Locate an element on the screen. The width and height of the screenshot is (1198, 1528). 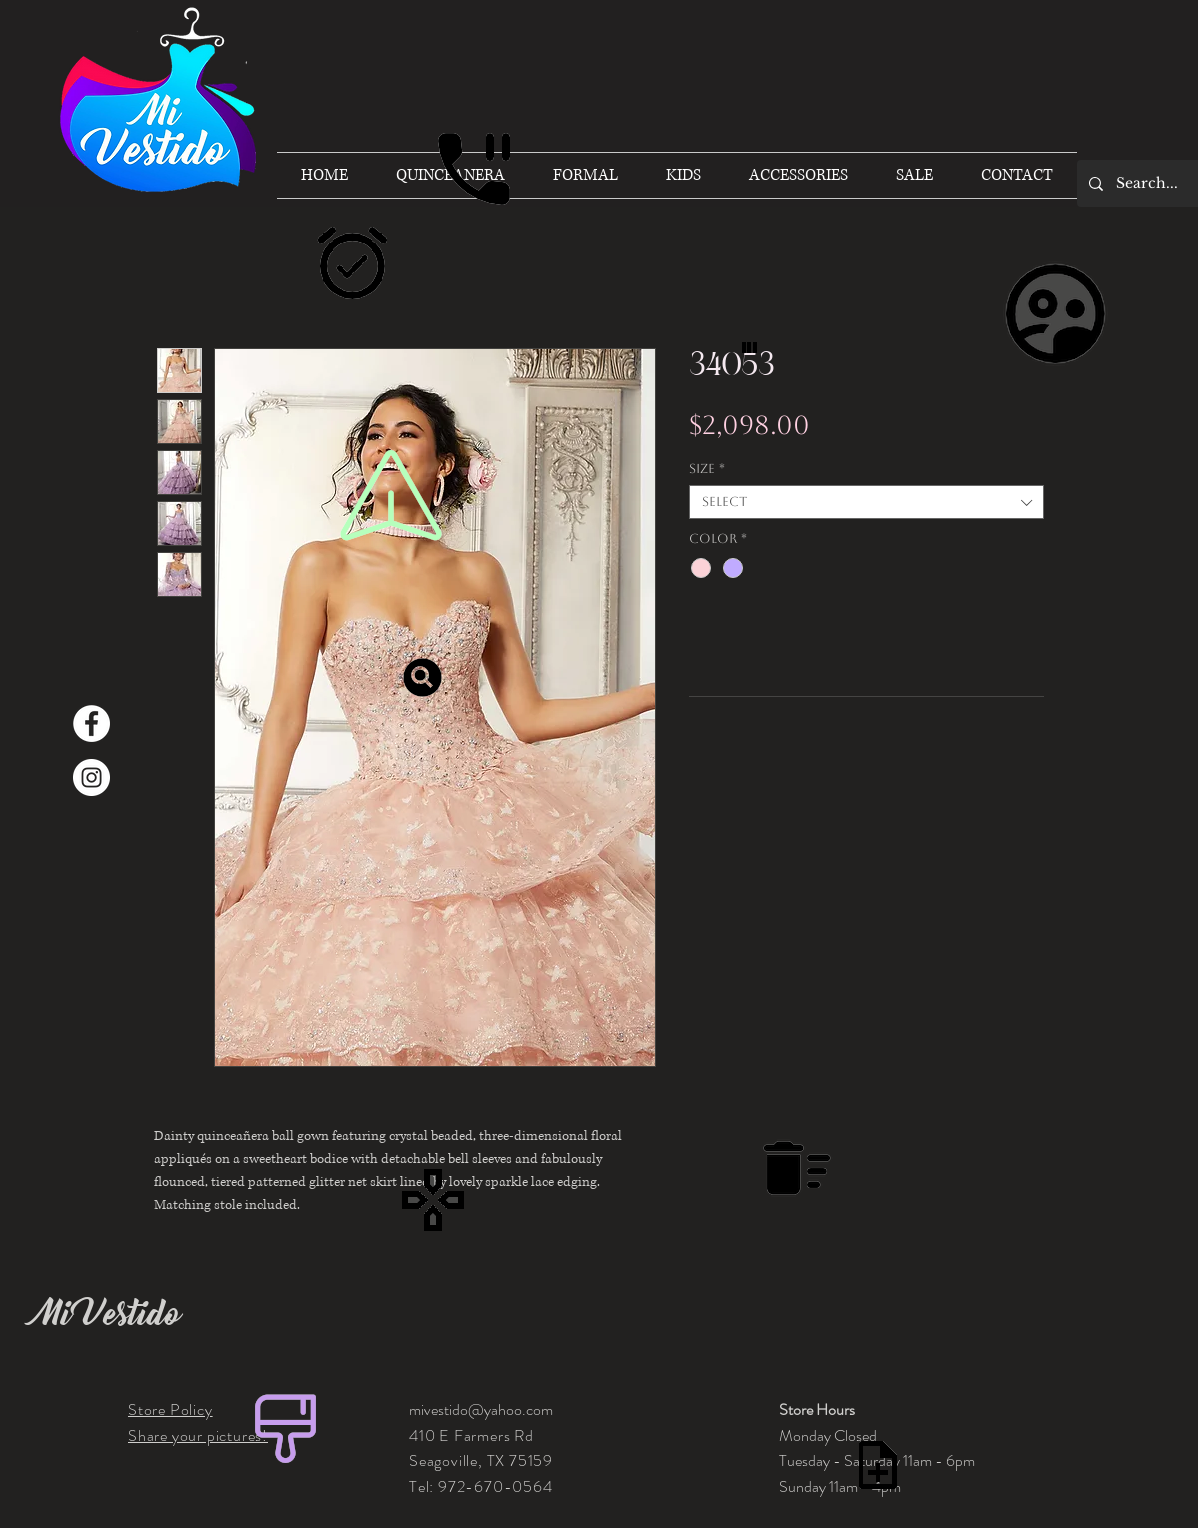
alarm is set and active is located at coordinates (352, 262).